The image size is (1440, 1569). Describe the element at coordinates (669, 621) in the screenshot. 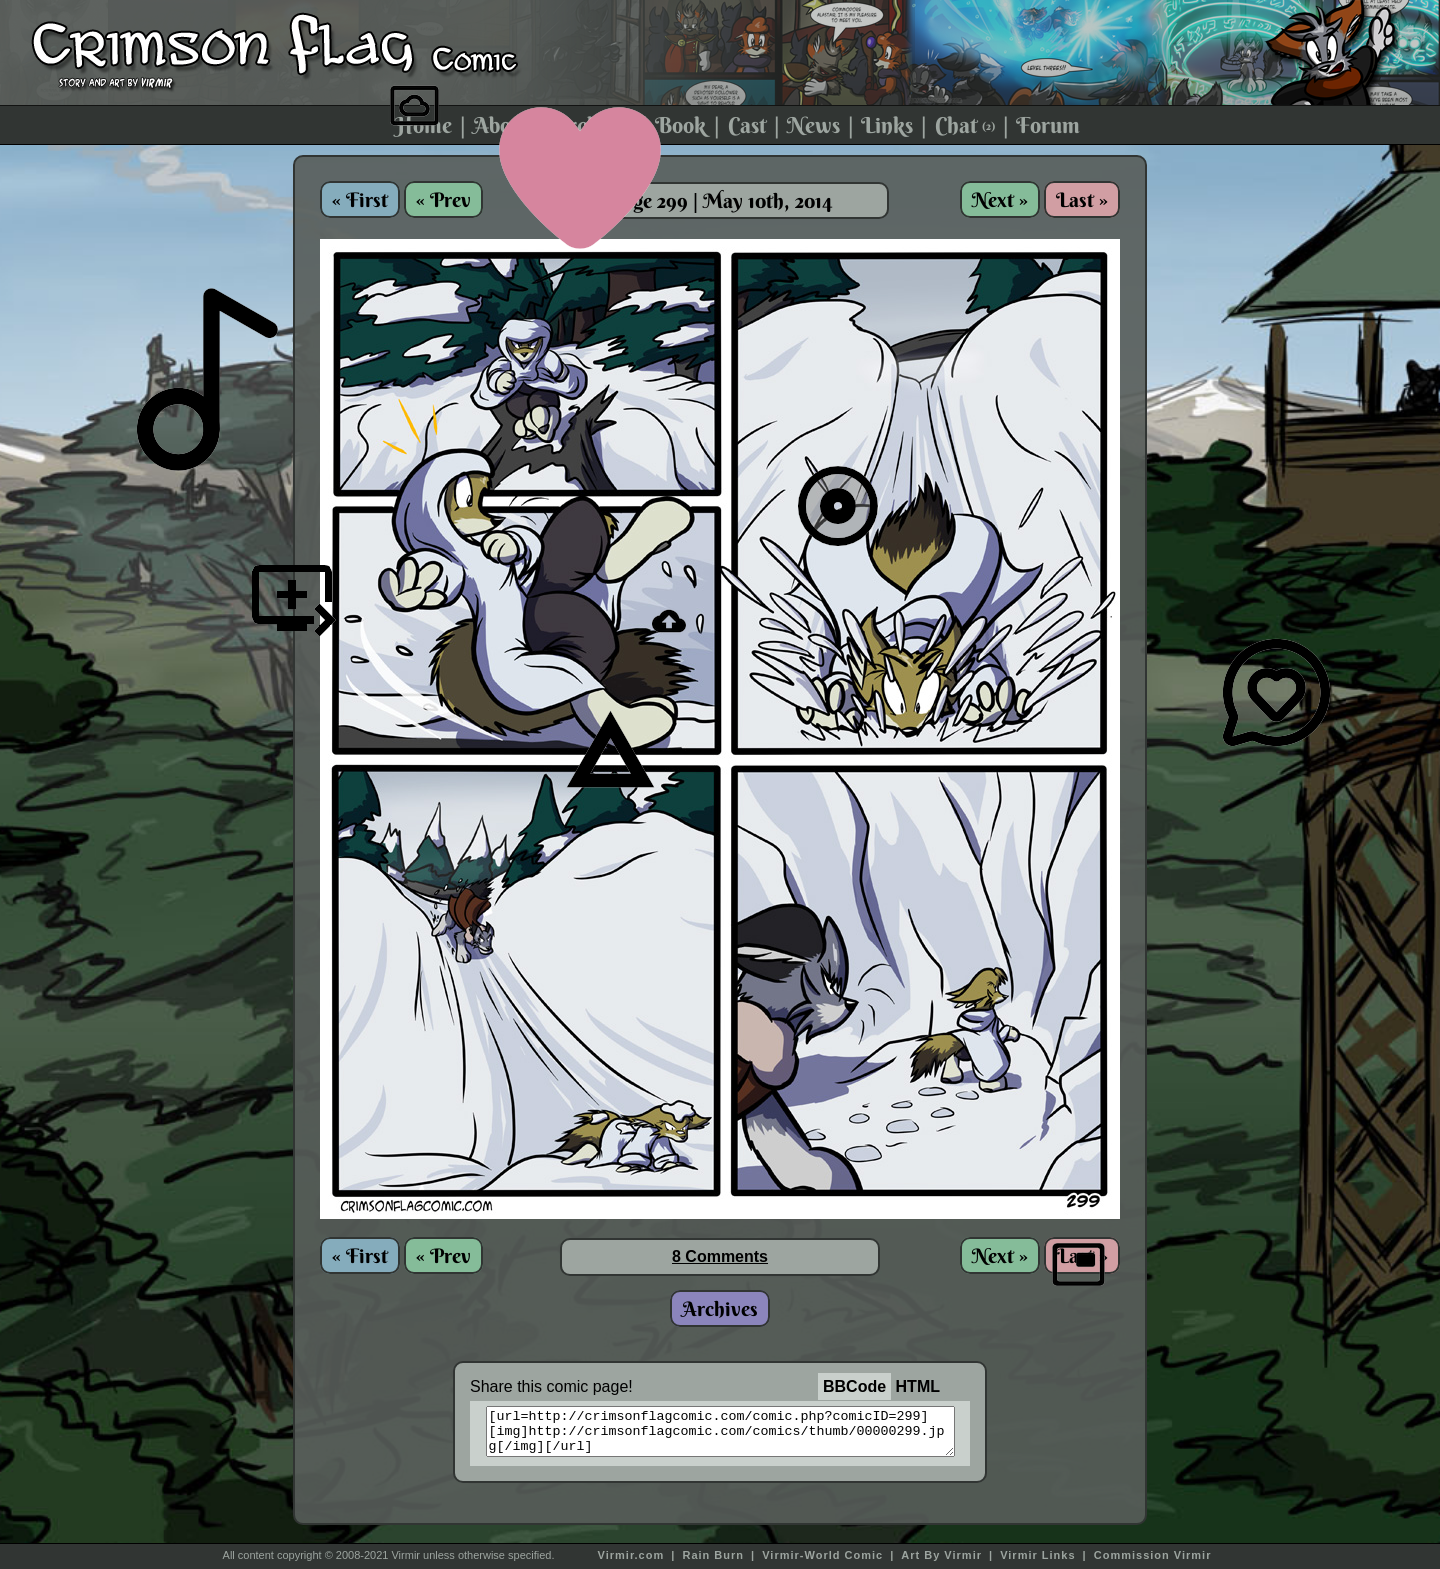

I see `upload files to cloud storage` at that location.